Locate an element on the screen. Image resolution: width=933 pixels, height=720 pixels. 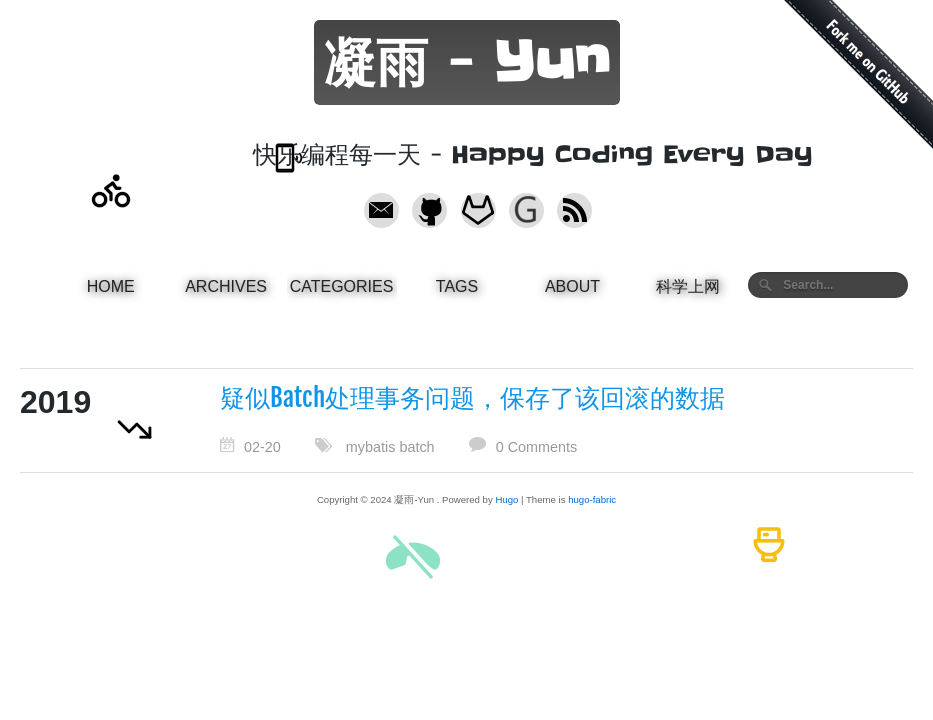
end or decline an incoming call is located at coordinates (413, 557).